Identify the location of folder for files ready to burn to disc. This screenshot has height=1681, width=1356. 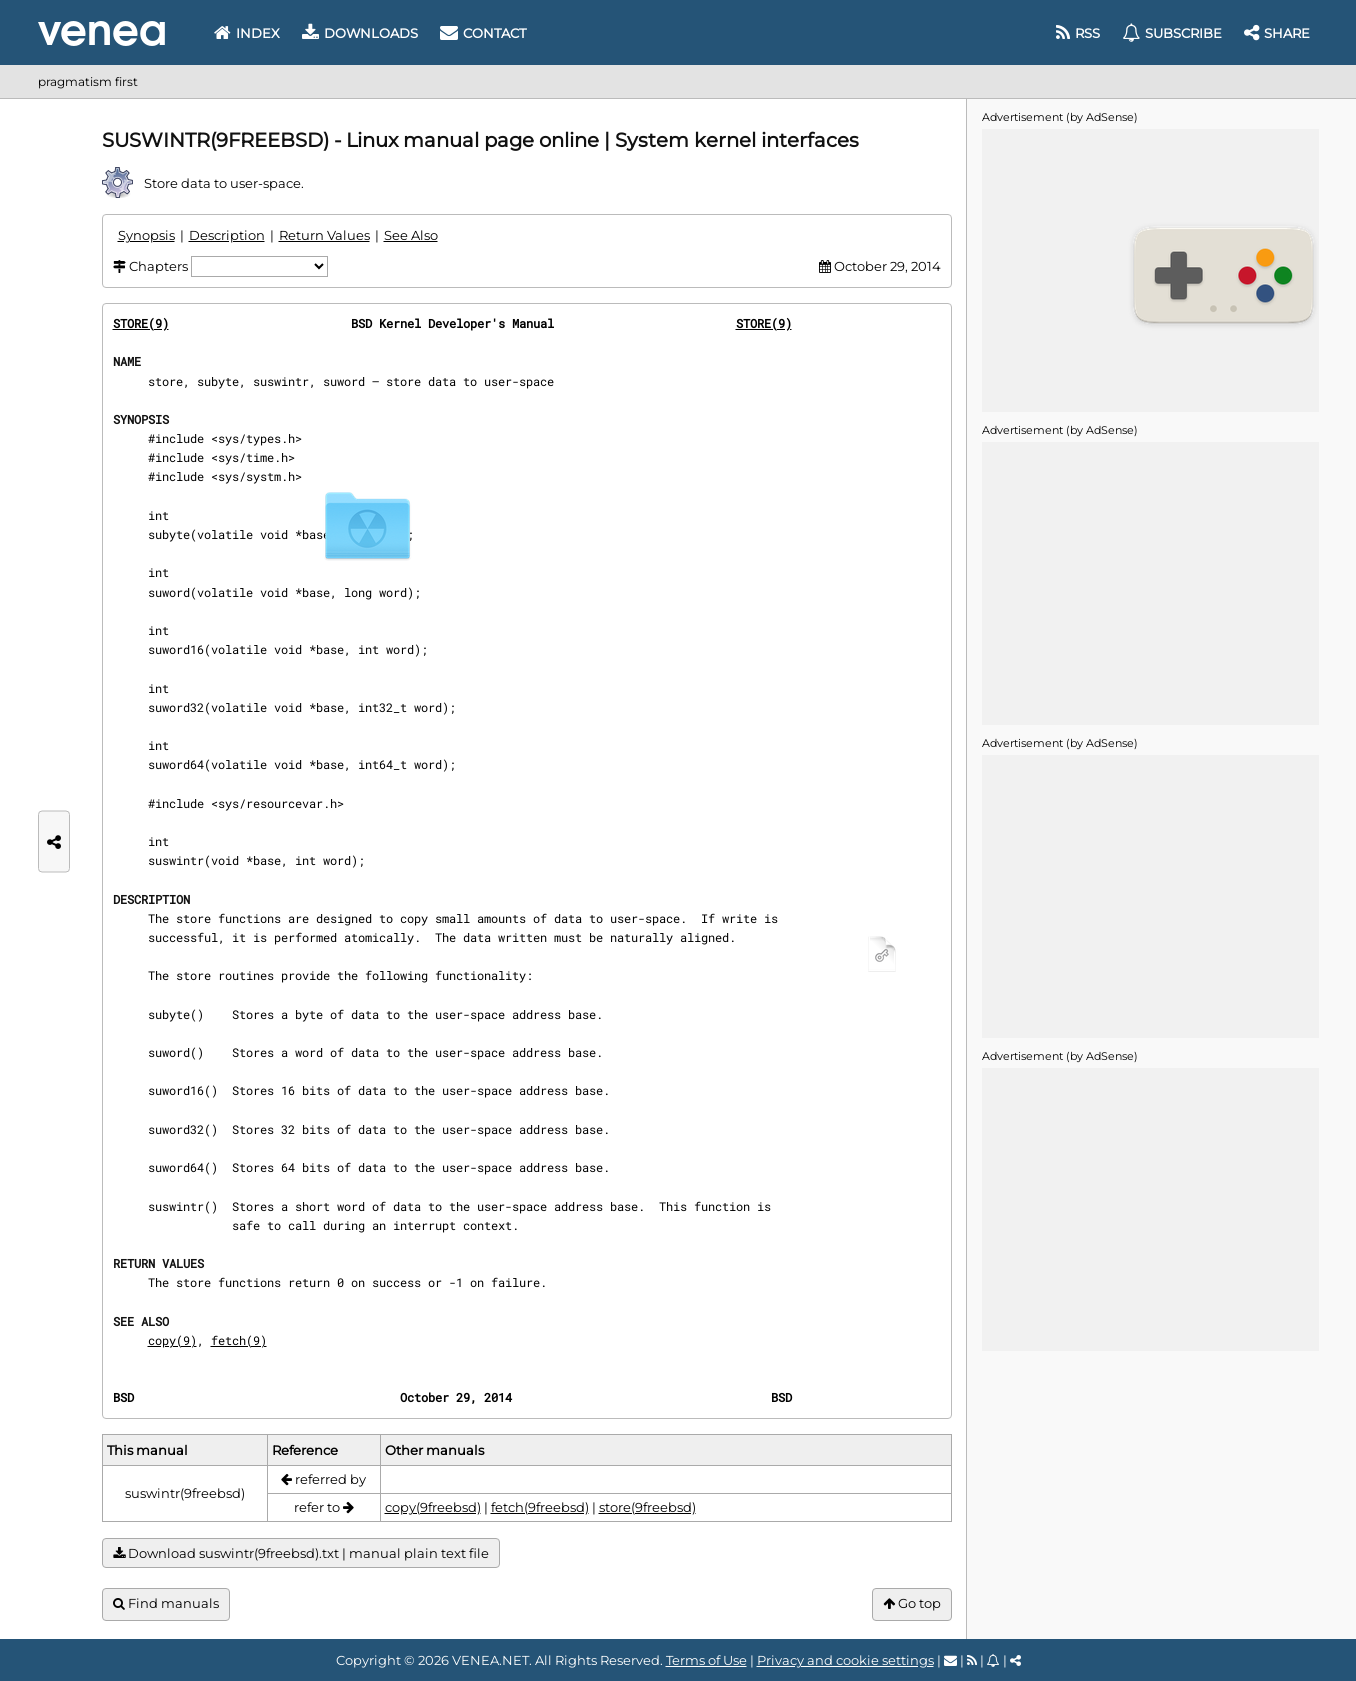
(367, 525).